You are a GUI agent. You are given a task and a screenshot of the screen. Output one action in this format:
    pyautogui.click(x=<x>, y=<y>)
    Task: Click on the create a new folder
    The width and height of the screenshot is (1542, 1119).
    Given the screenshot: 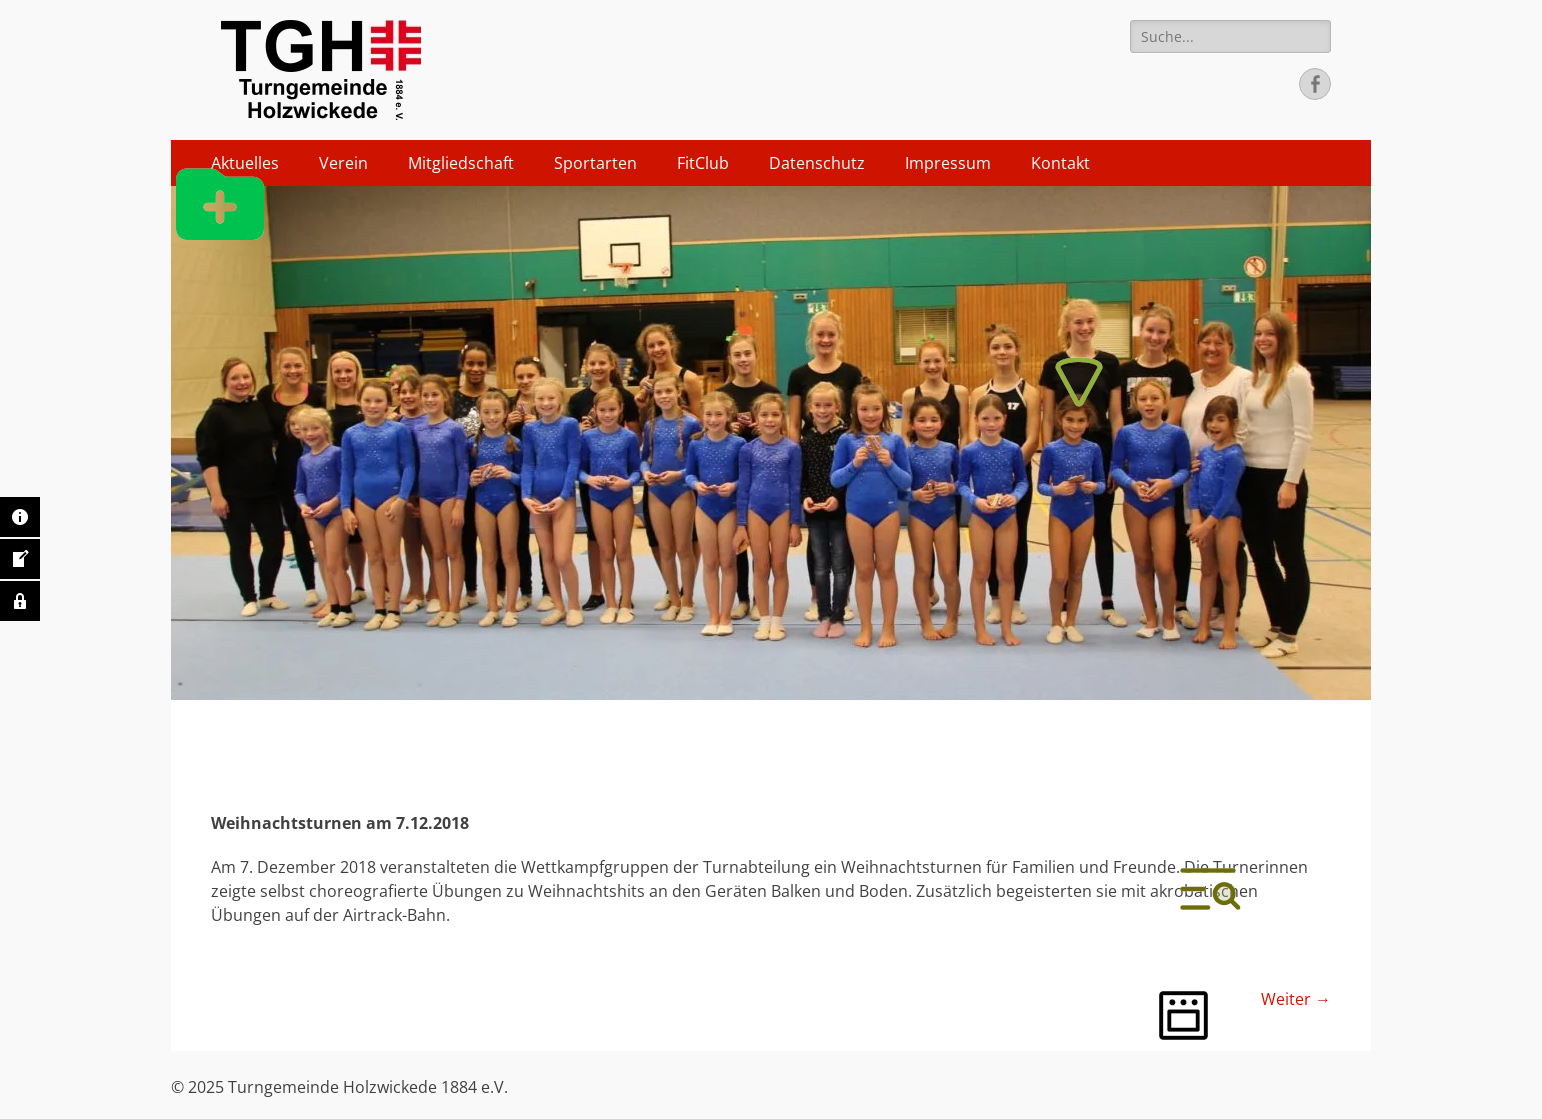 What is the action you would take?
    pyautogui.click(x=220, y=207)
    